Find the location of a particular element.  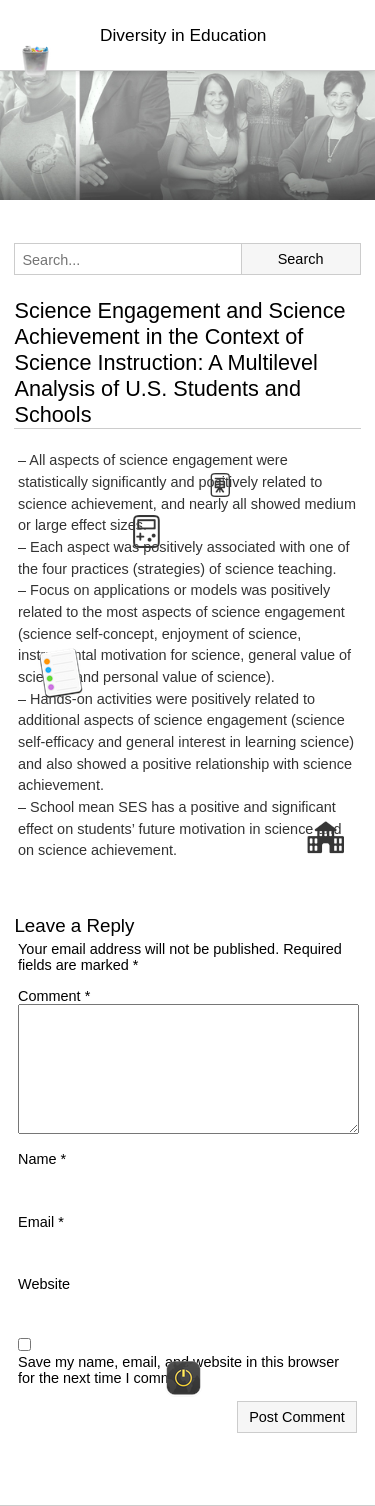

configure wake-on-lan network settings is located at coordinates (183, 1378).